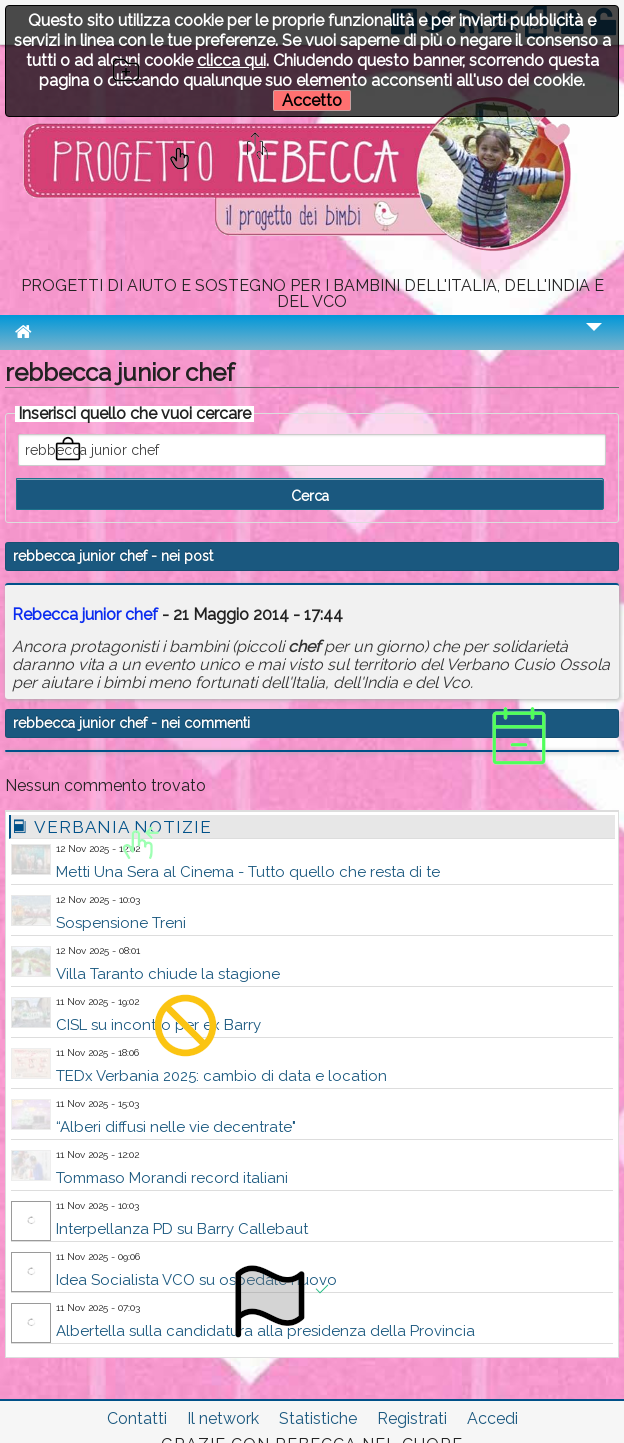  I want to click on create a new folder, so click(126, 70).